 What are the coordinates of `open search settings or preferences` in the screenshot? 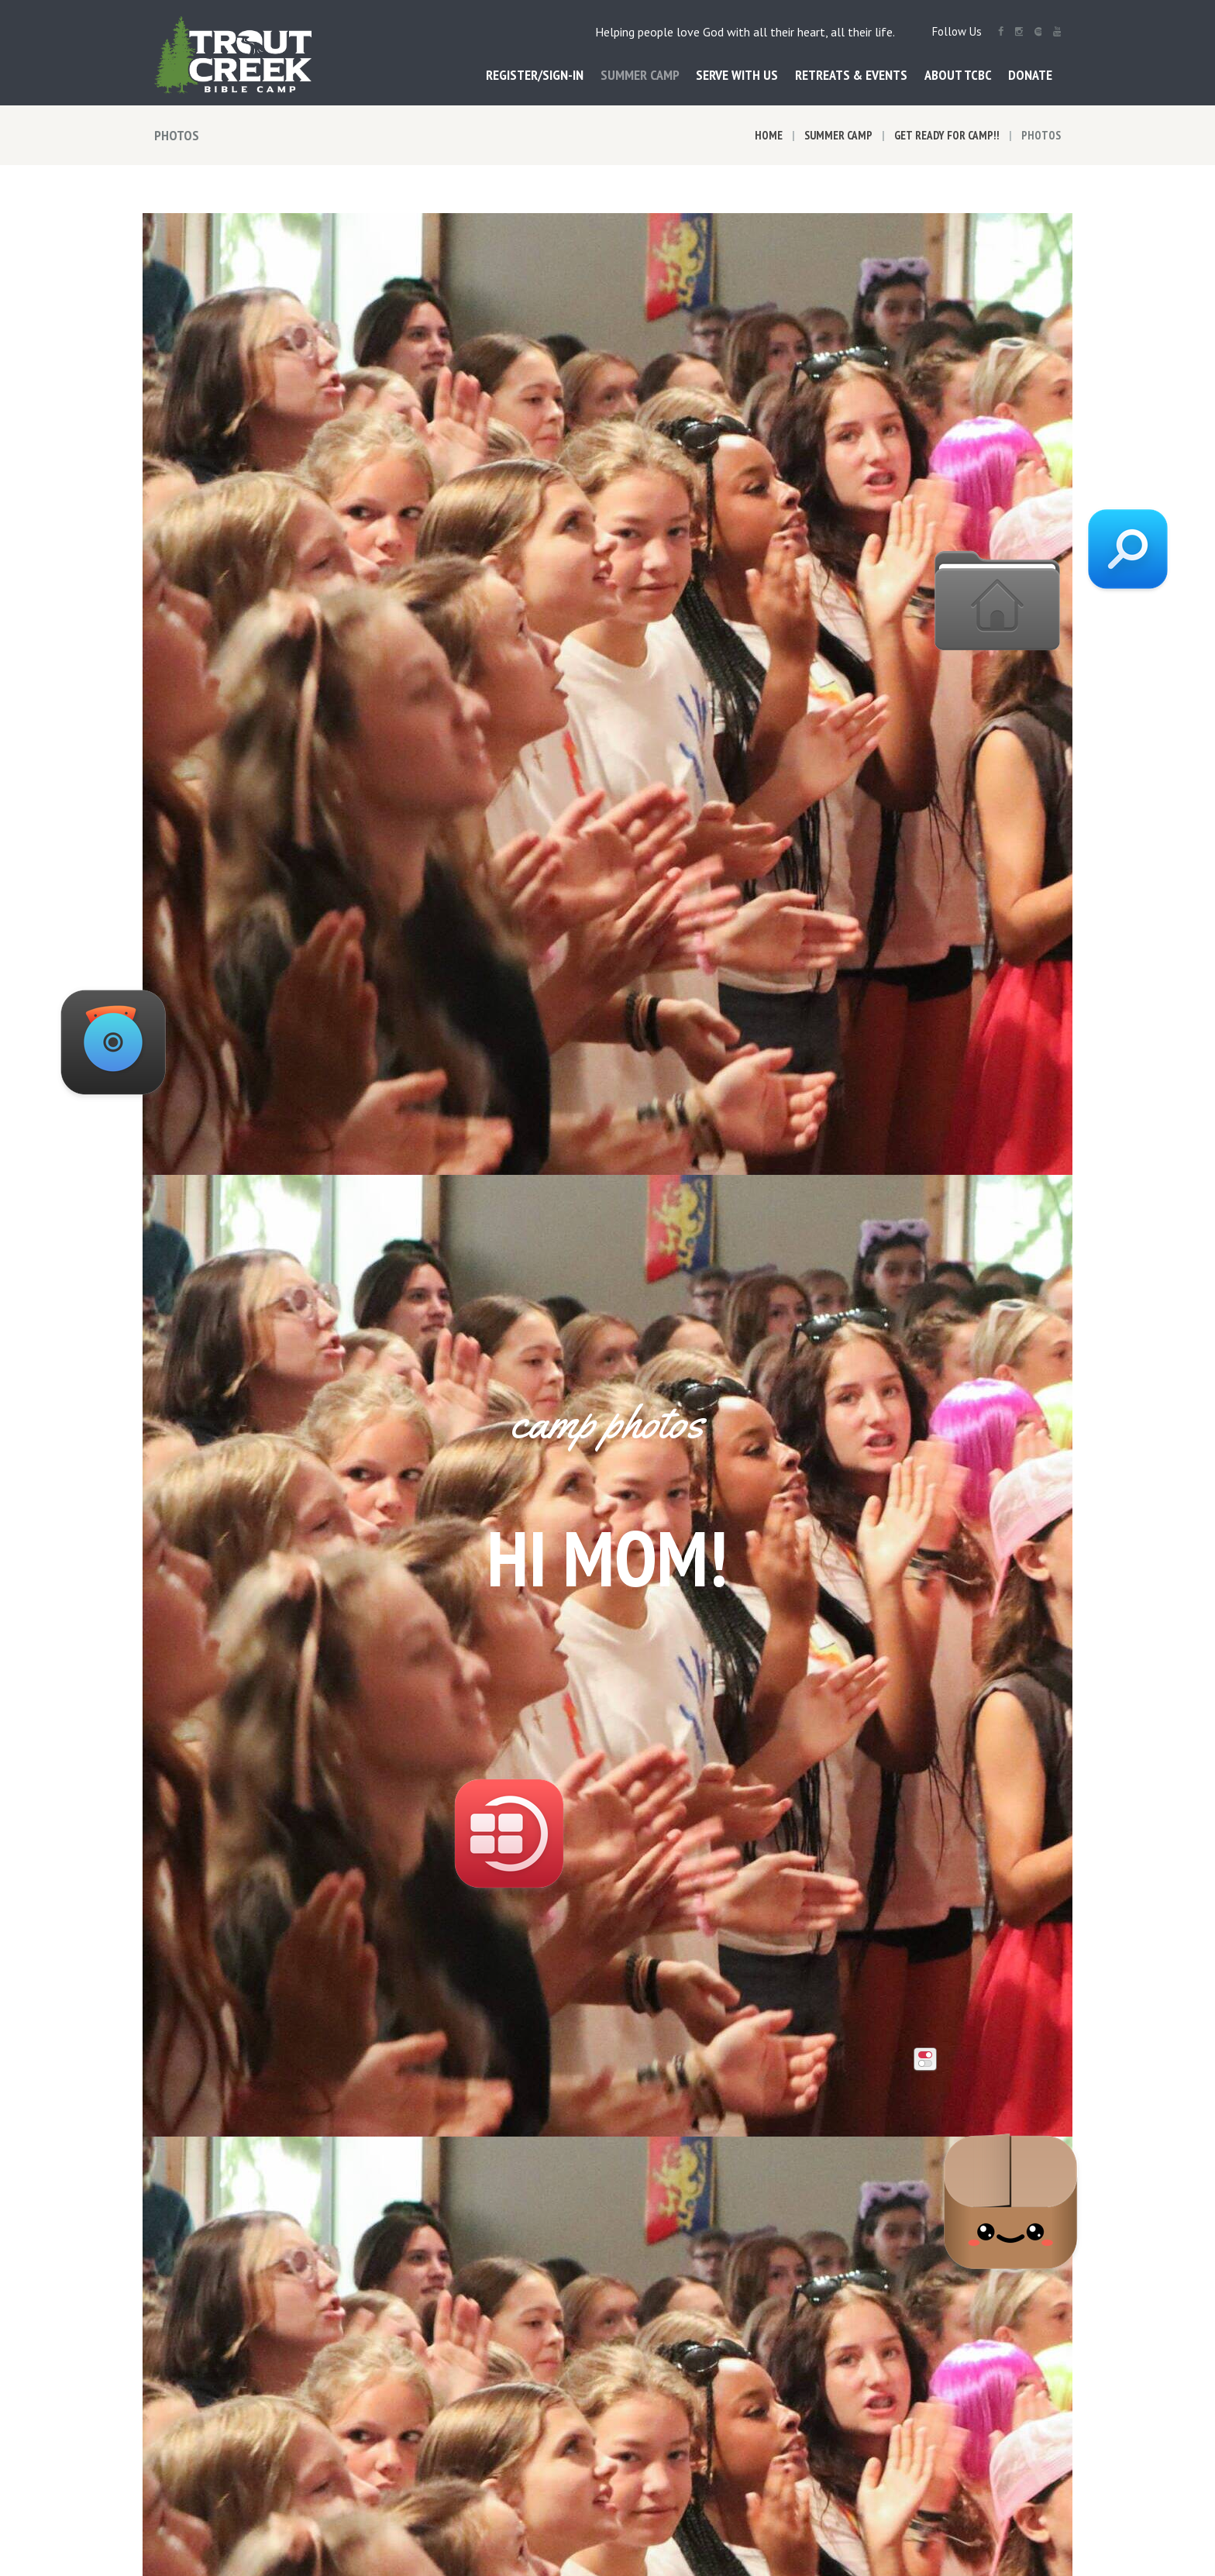 It's located at (1127, 549).